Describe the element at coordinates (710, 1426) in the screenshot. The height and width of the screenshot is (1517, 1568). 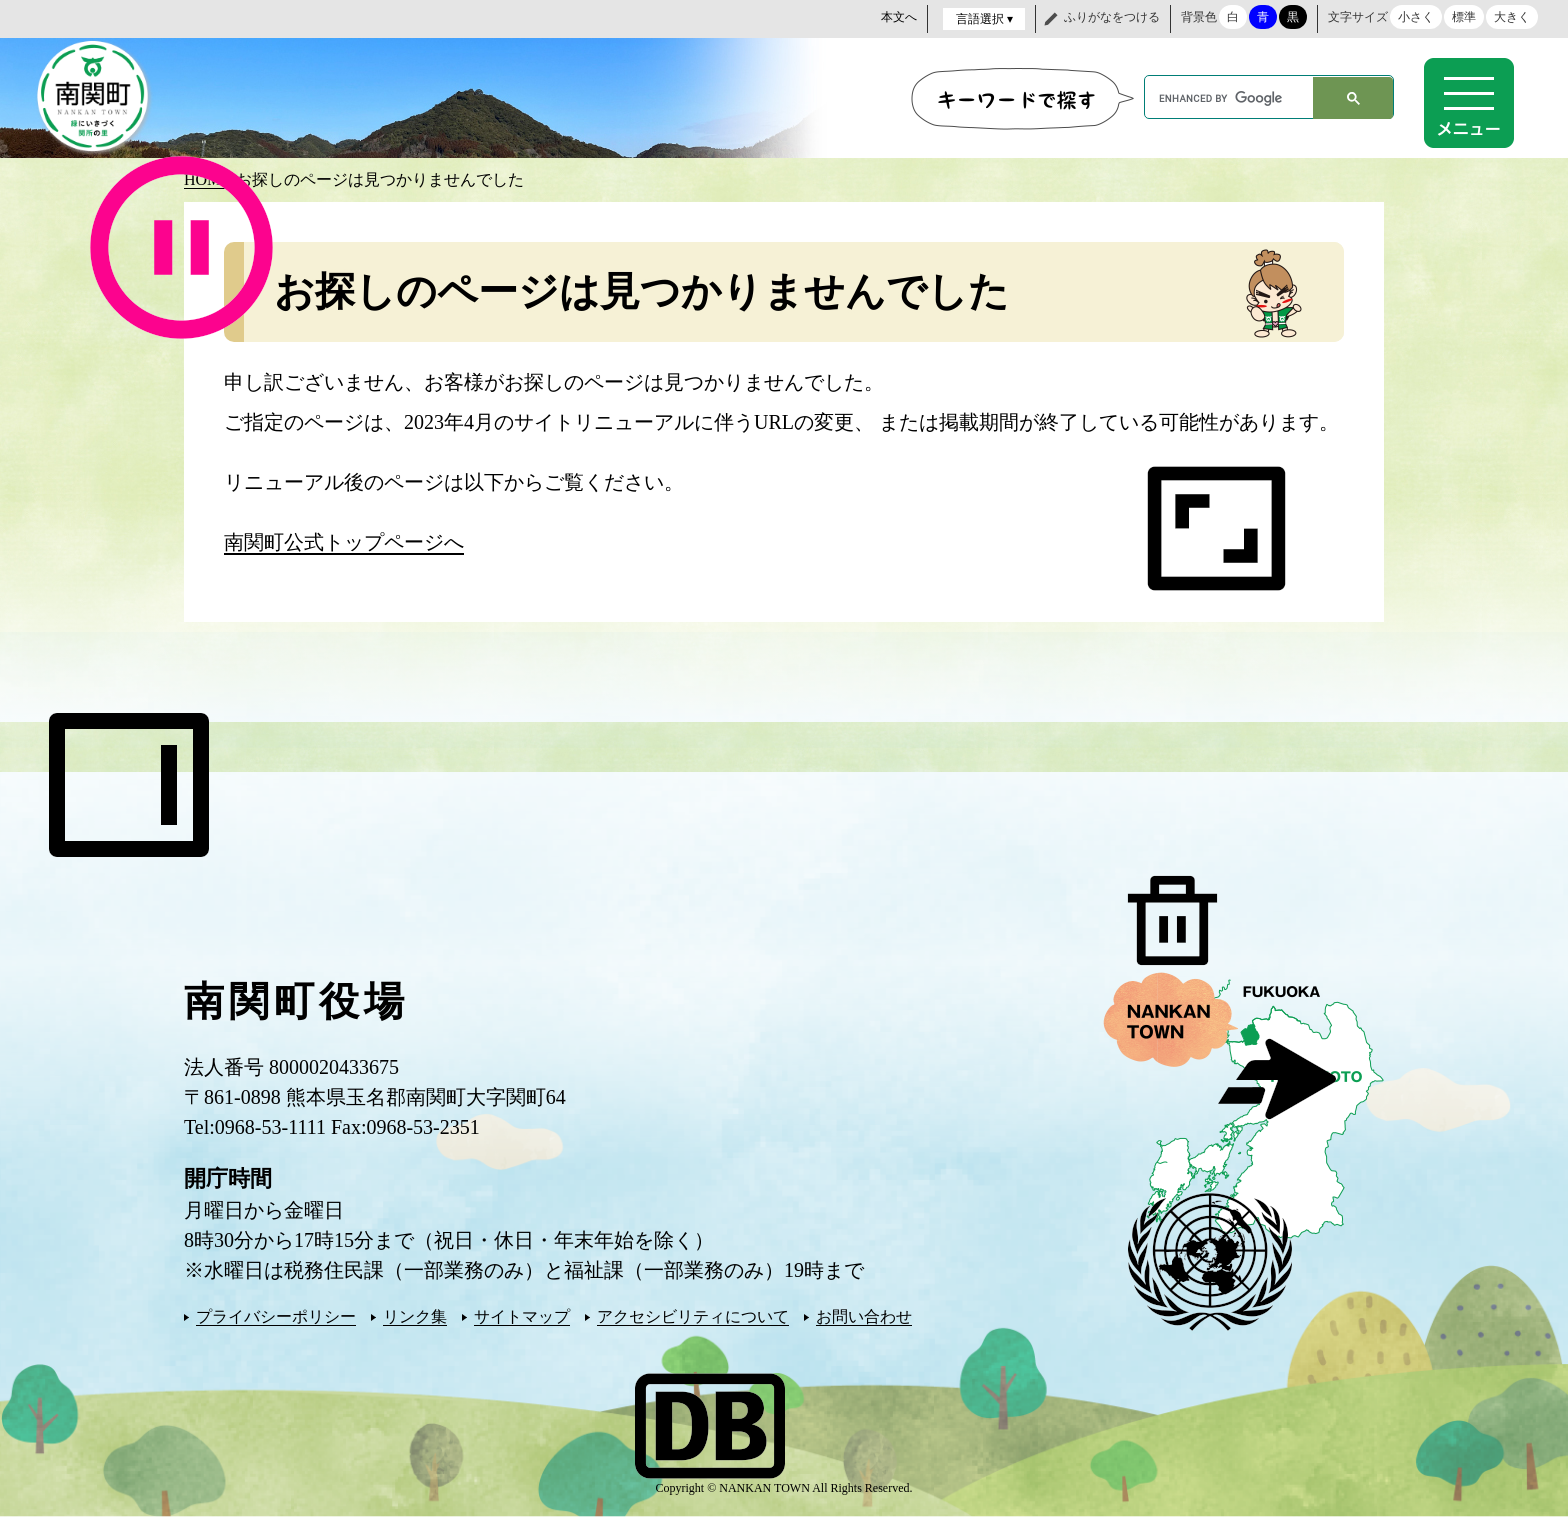
I see `deutsche bahn logo - german railway company` at that location.